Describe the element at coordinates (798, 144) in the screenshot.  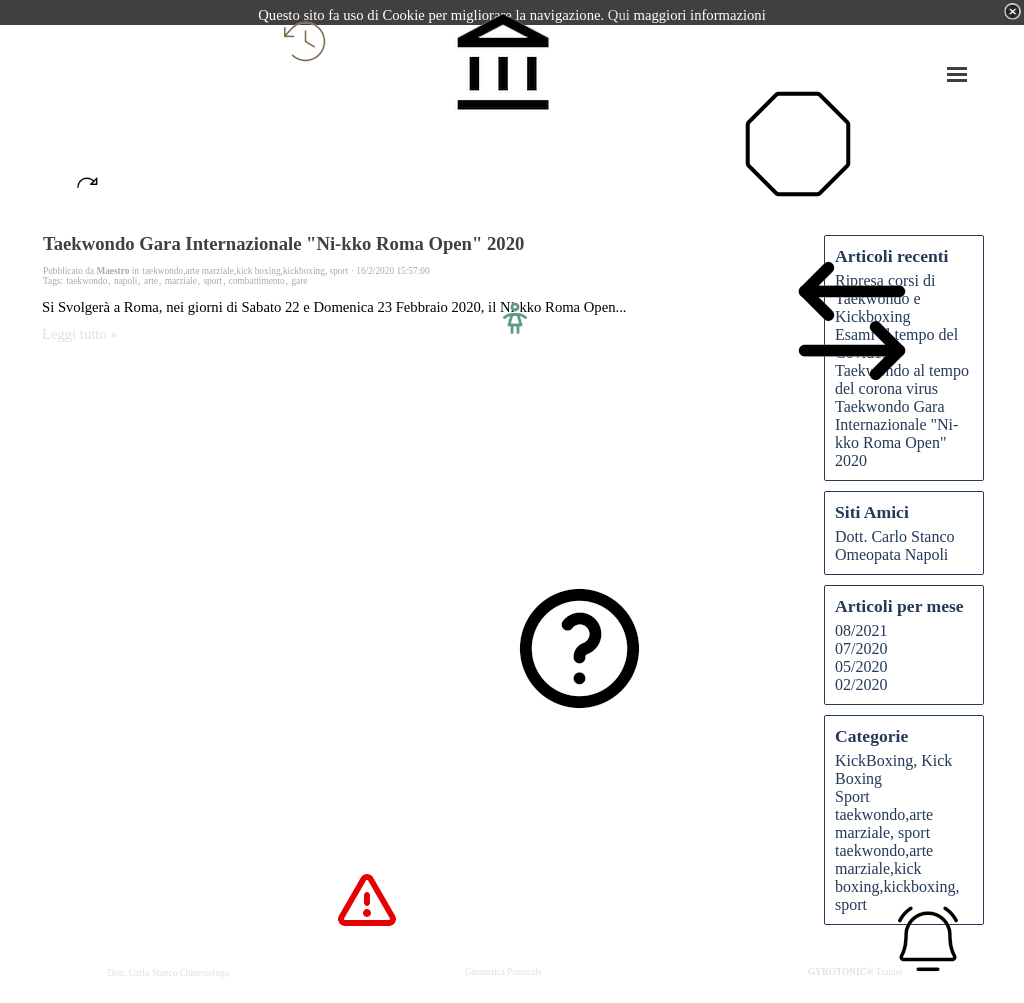
I see `stop or warning indicator` at that location.